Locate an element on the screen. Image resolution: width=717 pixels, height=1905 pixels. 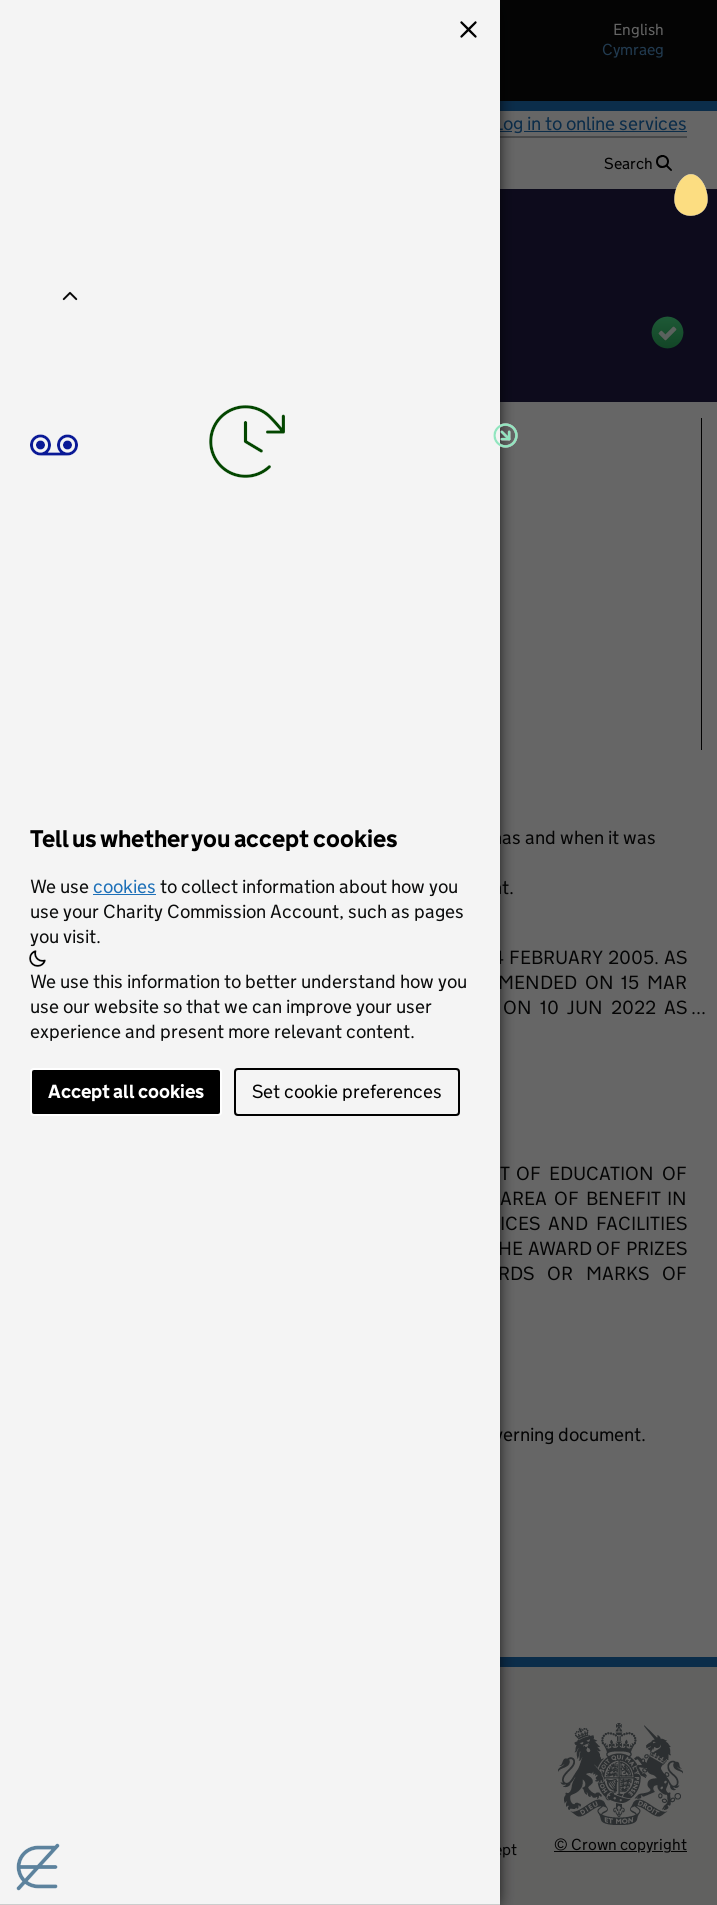
indicates item is not part of a set or group is located at coordinates (38, 1867).